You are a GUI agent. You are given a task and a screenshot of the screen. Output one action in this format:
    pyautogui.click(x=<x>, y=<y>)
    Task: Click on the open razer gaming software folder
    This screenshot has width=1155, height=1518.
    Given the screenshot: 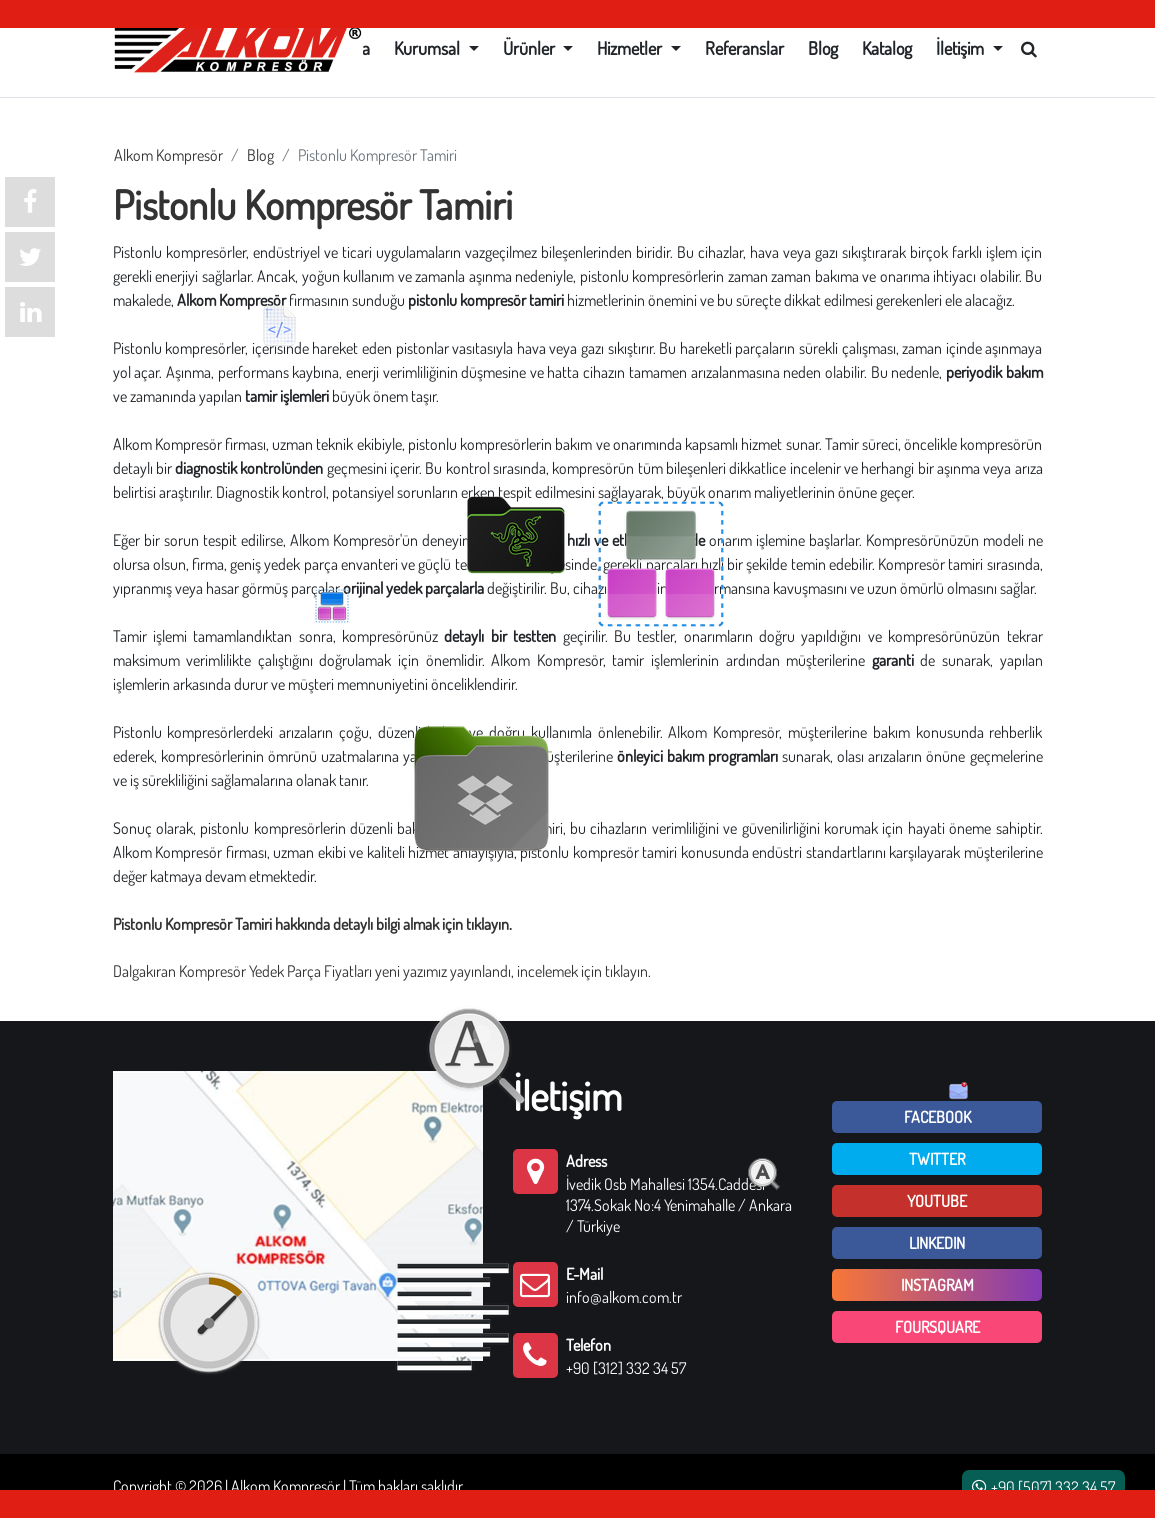 What is the action you would take?
    pyautogui.click(x=515, y=537)
    